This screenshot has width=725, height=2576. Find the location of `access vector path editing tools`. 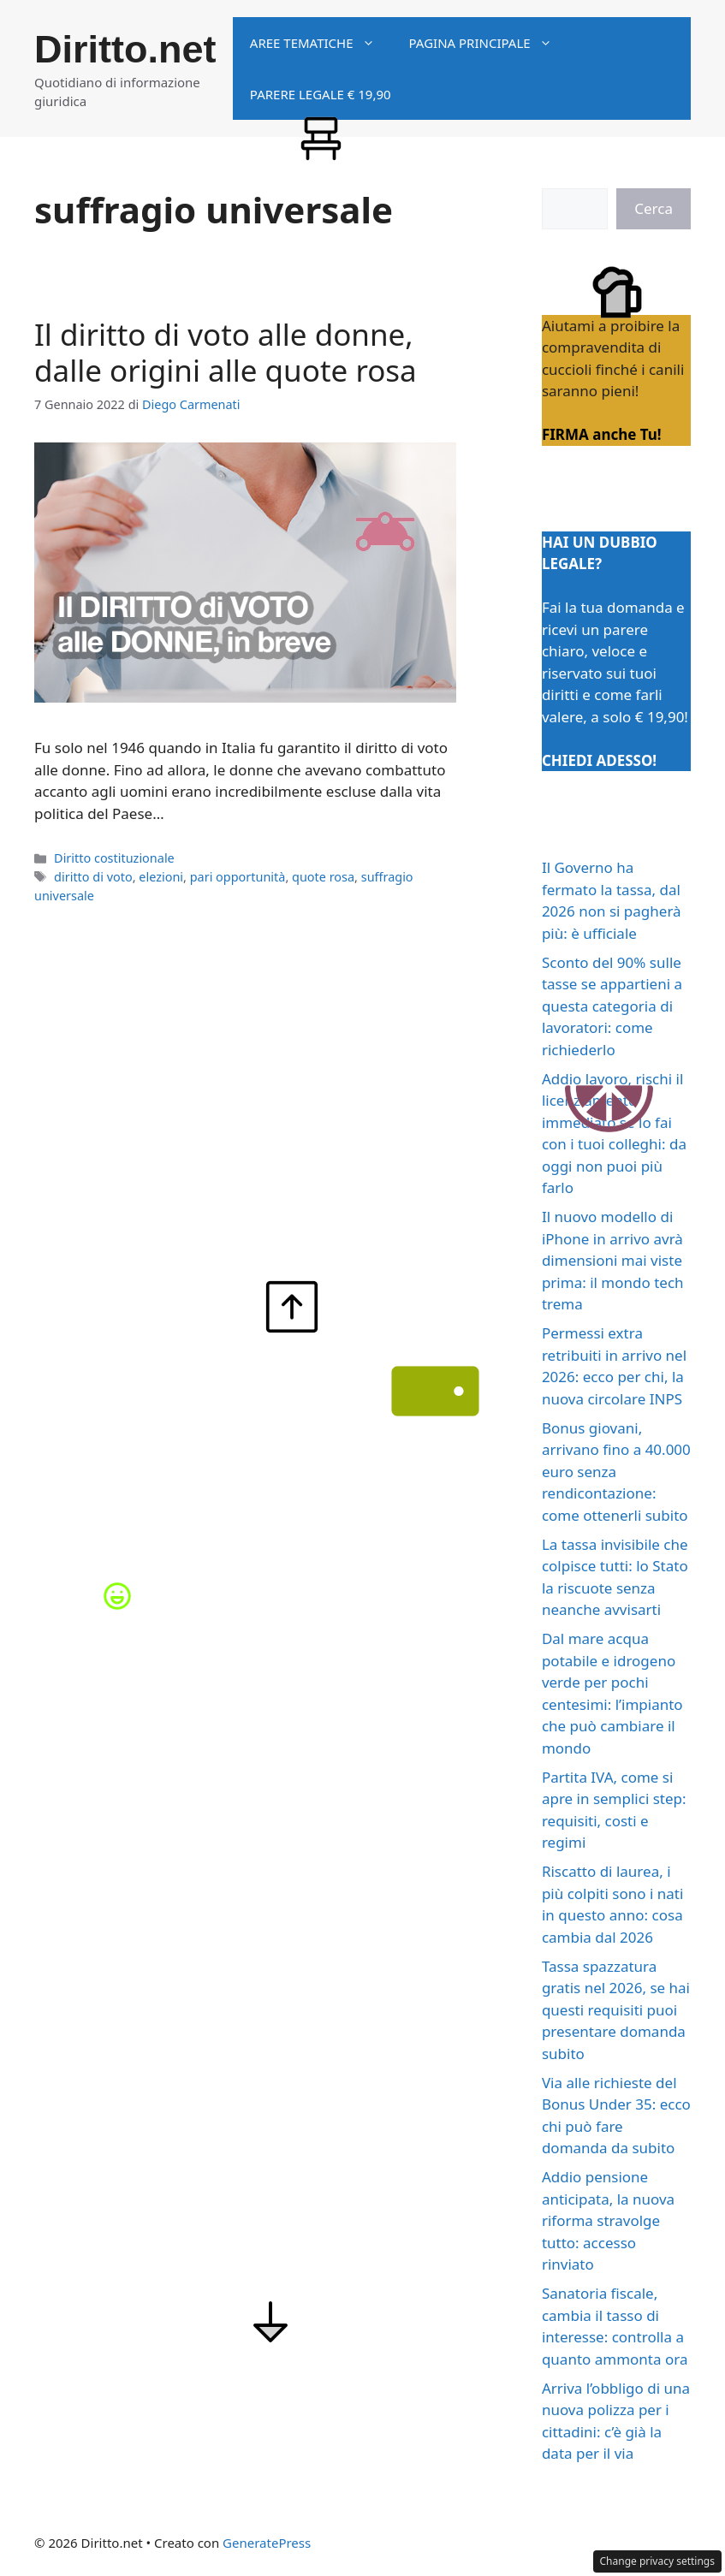

access vector path editing tools is located at coordinates (385, 531).